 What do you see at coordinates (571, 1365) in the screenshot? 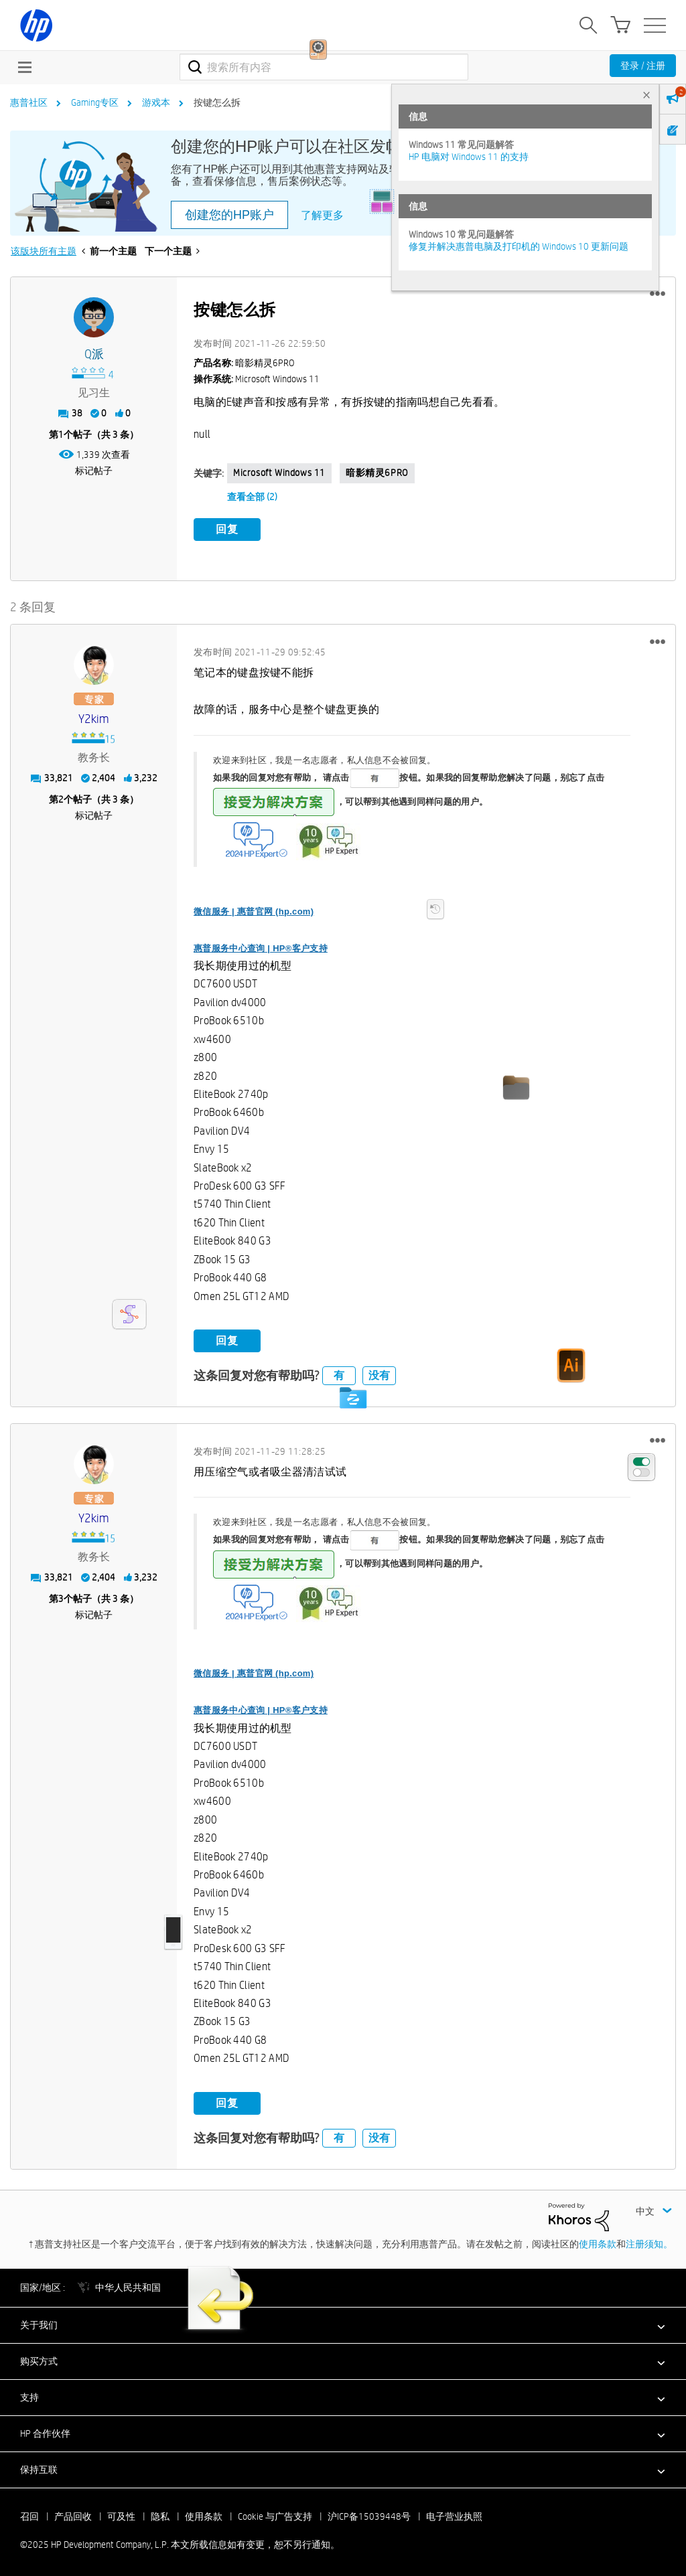
I see `open an Adobe Illustrator file` at bounding box center [571, 1365].